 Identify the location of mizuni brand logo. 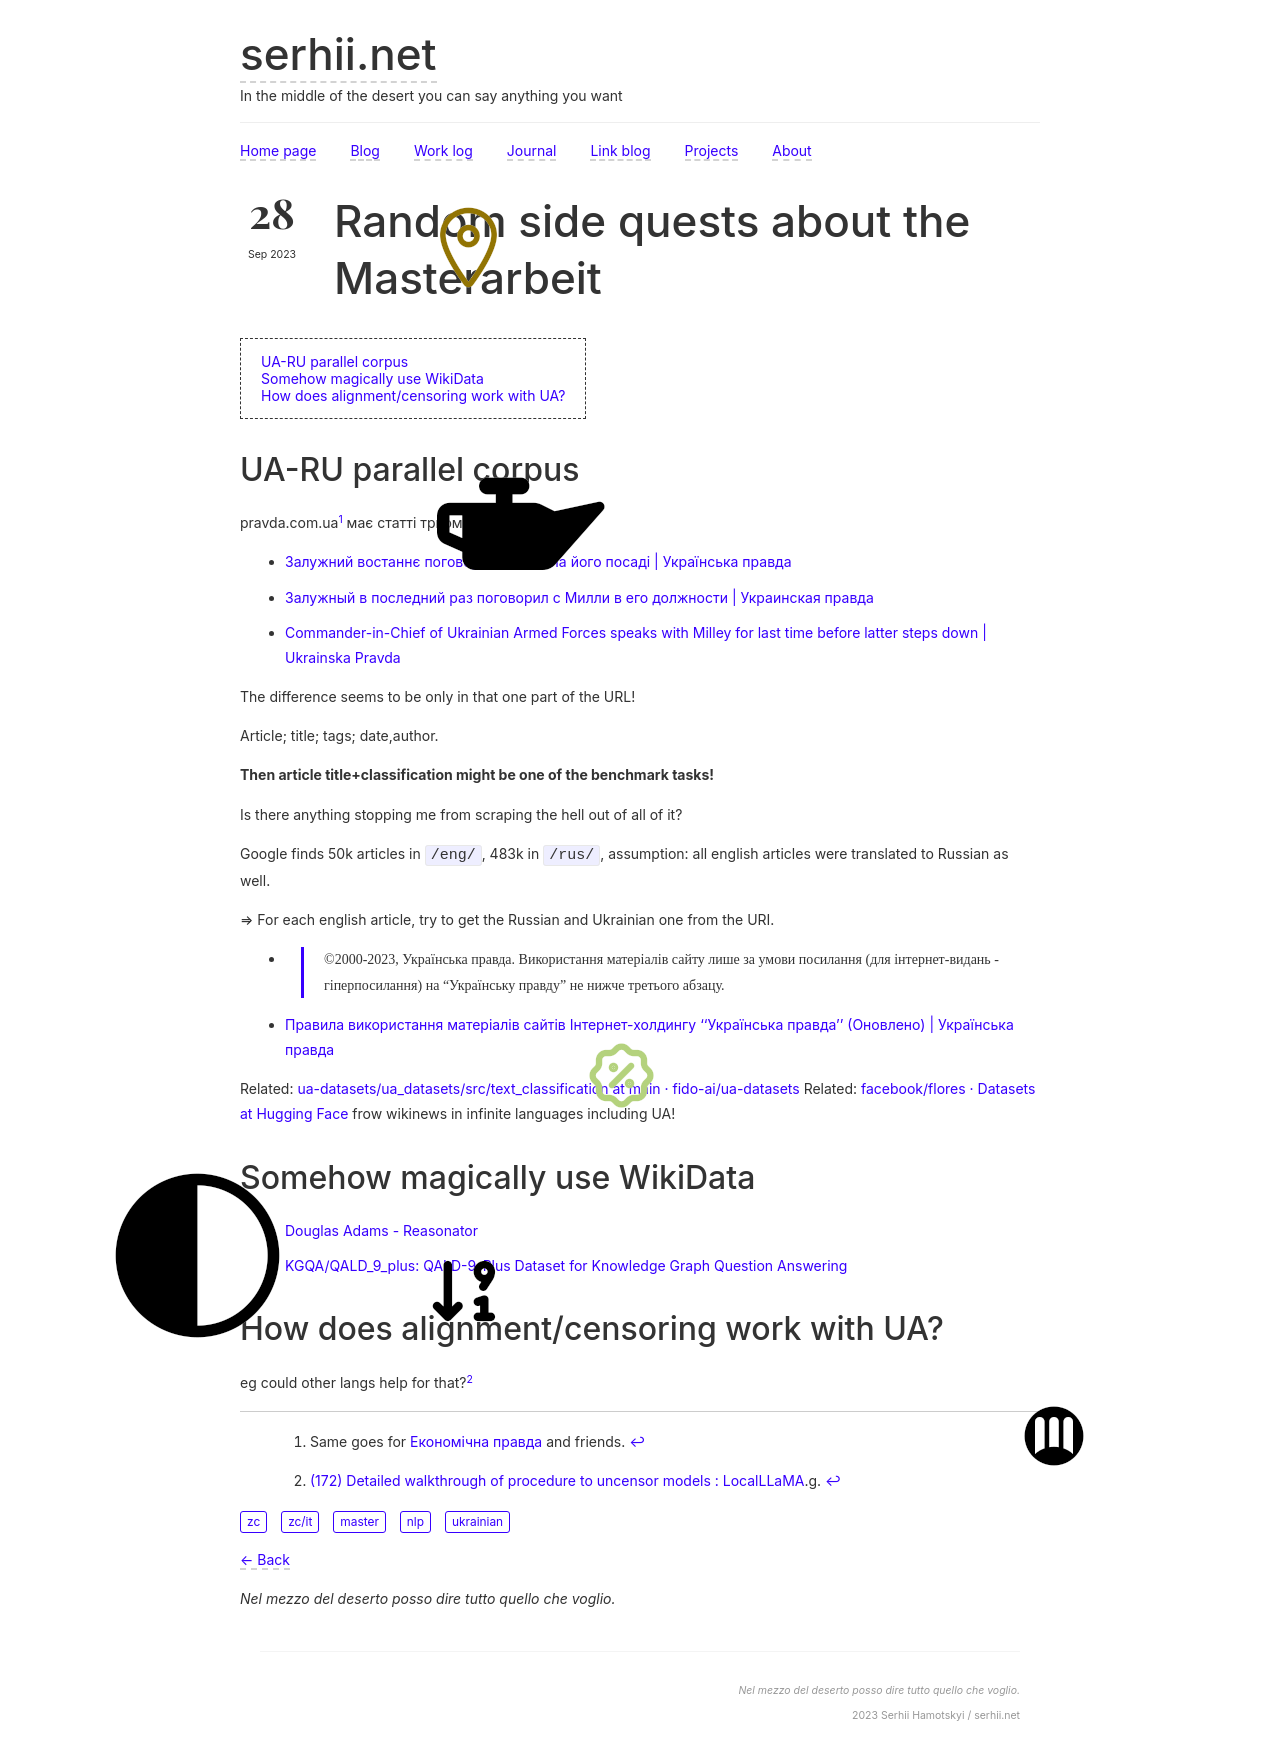
(1054, 1436).